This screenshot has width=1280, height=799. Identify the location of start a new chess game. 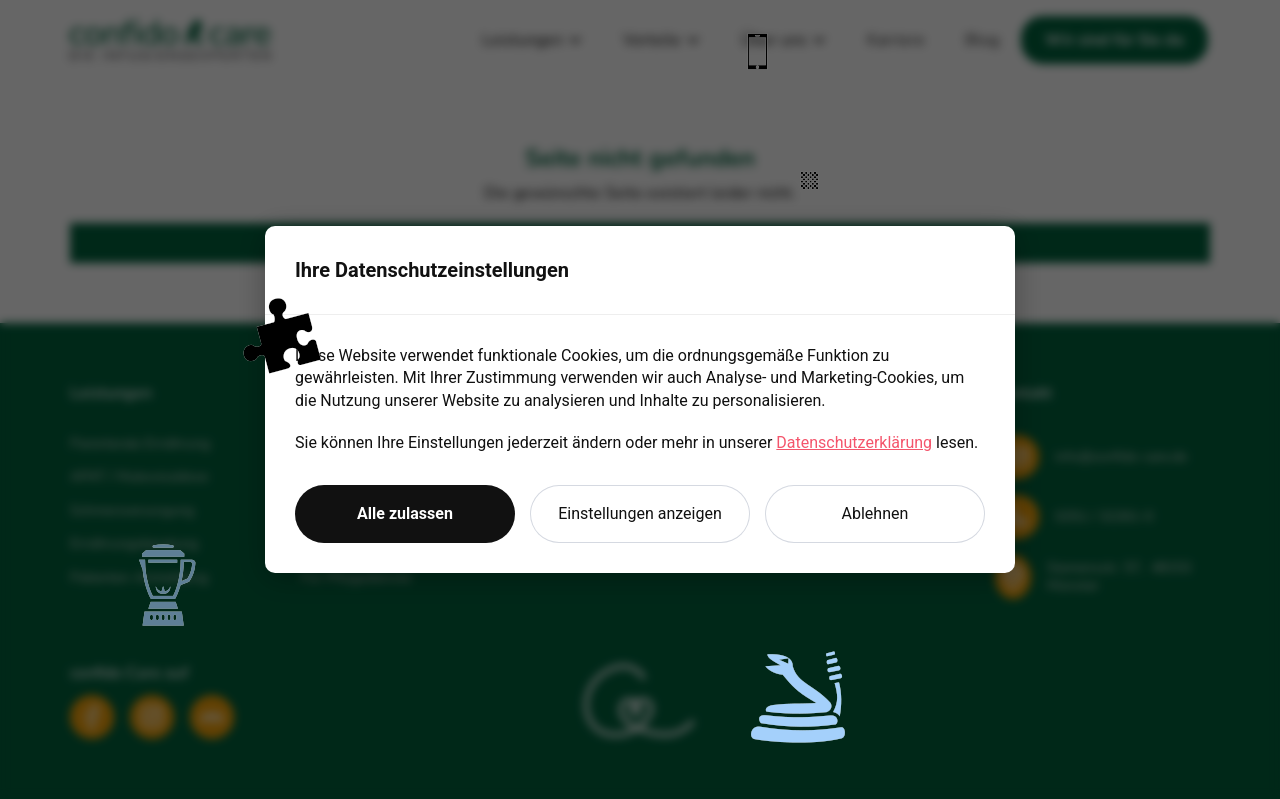
(809, 180).